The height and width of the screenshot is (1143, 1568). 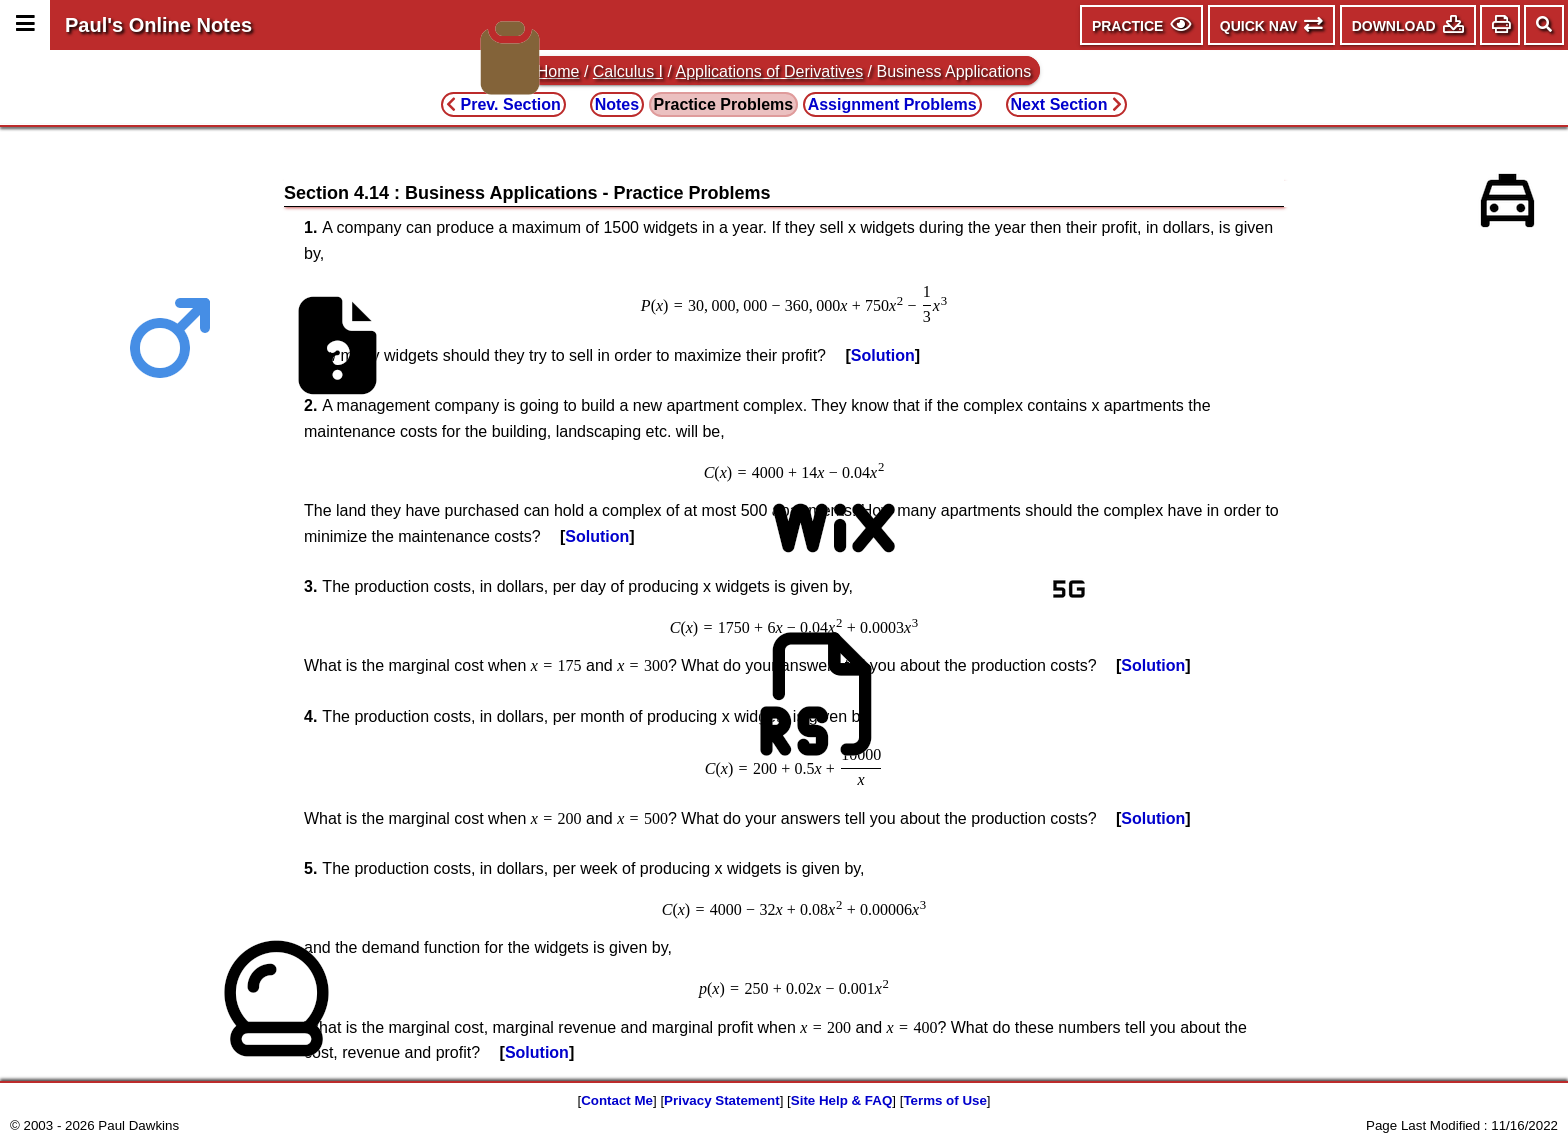 I want to click on link to Wix website builder, so click(x=834, y=528).